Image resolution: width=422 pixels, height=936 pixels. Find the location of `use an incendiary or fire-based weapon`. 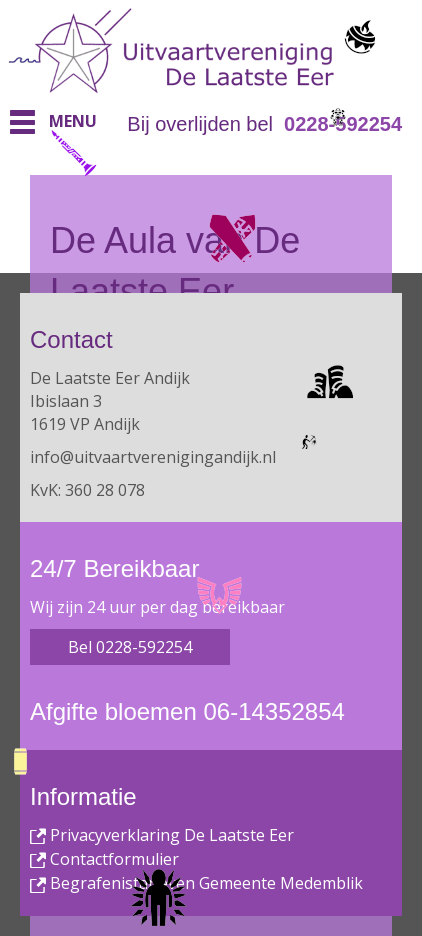

use an incendiary or fire-based weapon is located at coordinates (360, 37).